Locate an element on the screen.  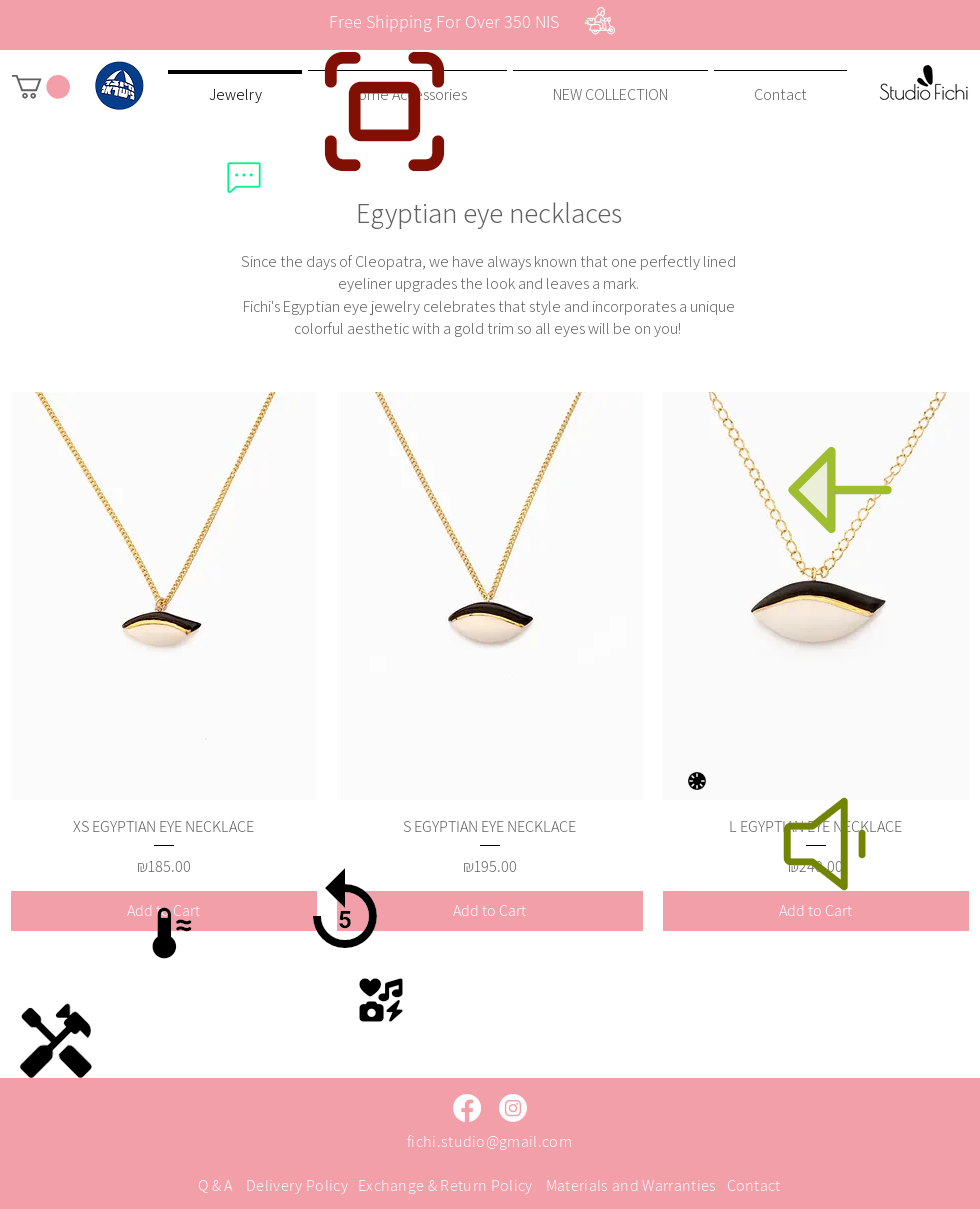
browse icon library or icon collection is located at coordinates (381, 1000).